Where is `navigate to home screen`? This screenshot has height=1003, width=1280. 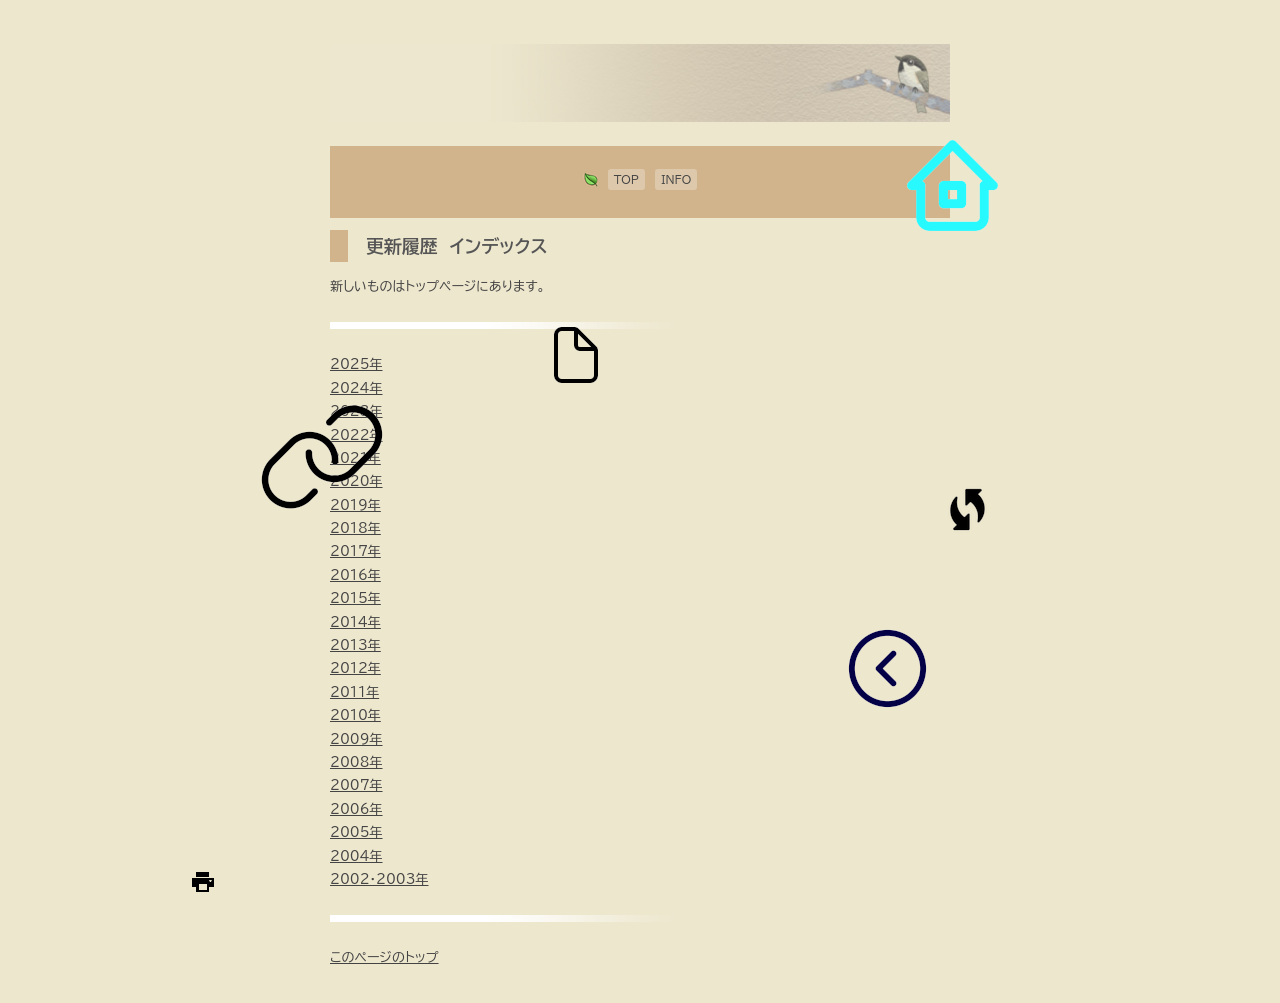
navigate to home screen is located at coordinates (952, 185).